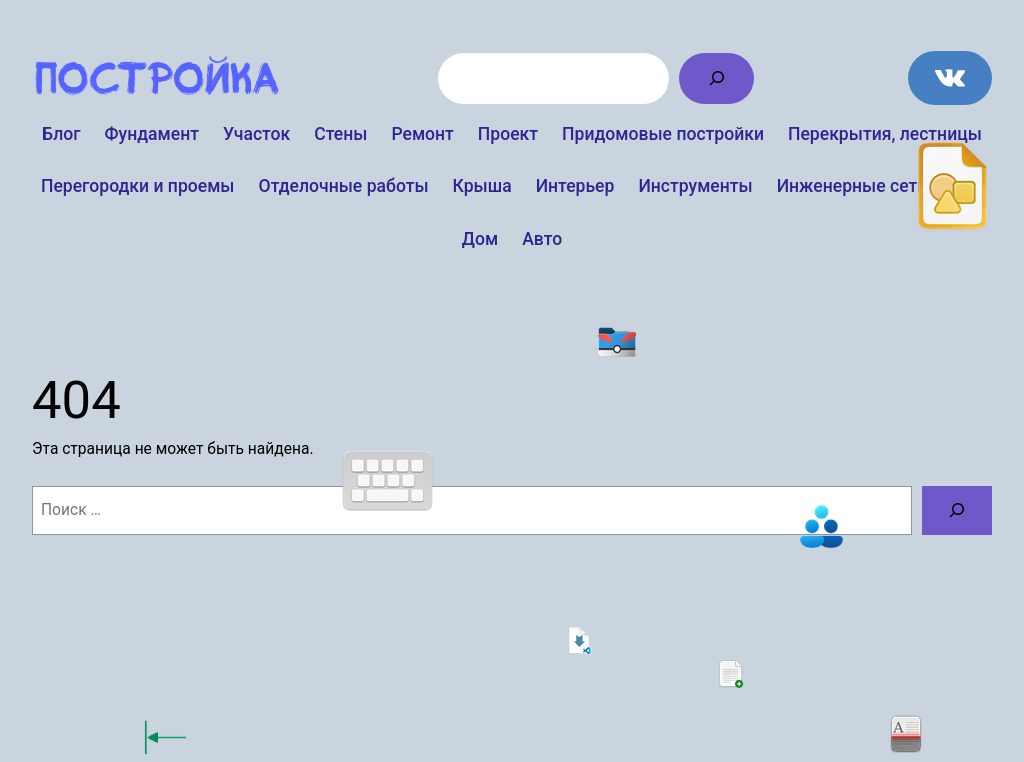  What do you see at coordinates (906, 734) in the screenshot?
I see `open document scanner app` at bounding box center [906, 734].